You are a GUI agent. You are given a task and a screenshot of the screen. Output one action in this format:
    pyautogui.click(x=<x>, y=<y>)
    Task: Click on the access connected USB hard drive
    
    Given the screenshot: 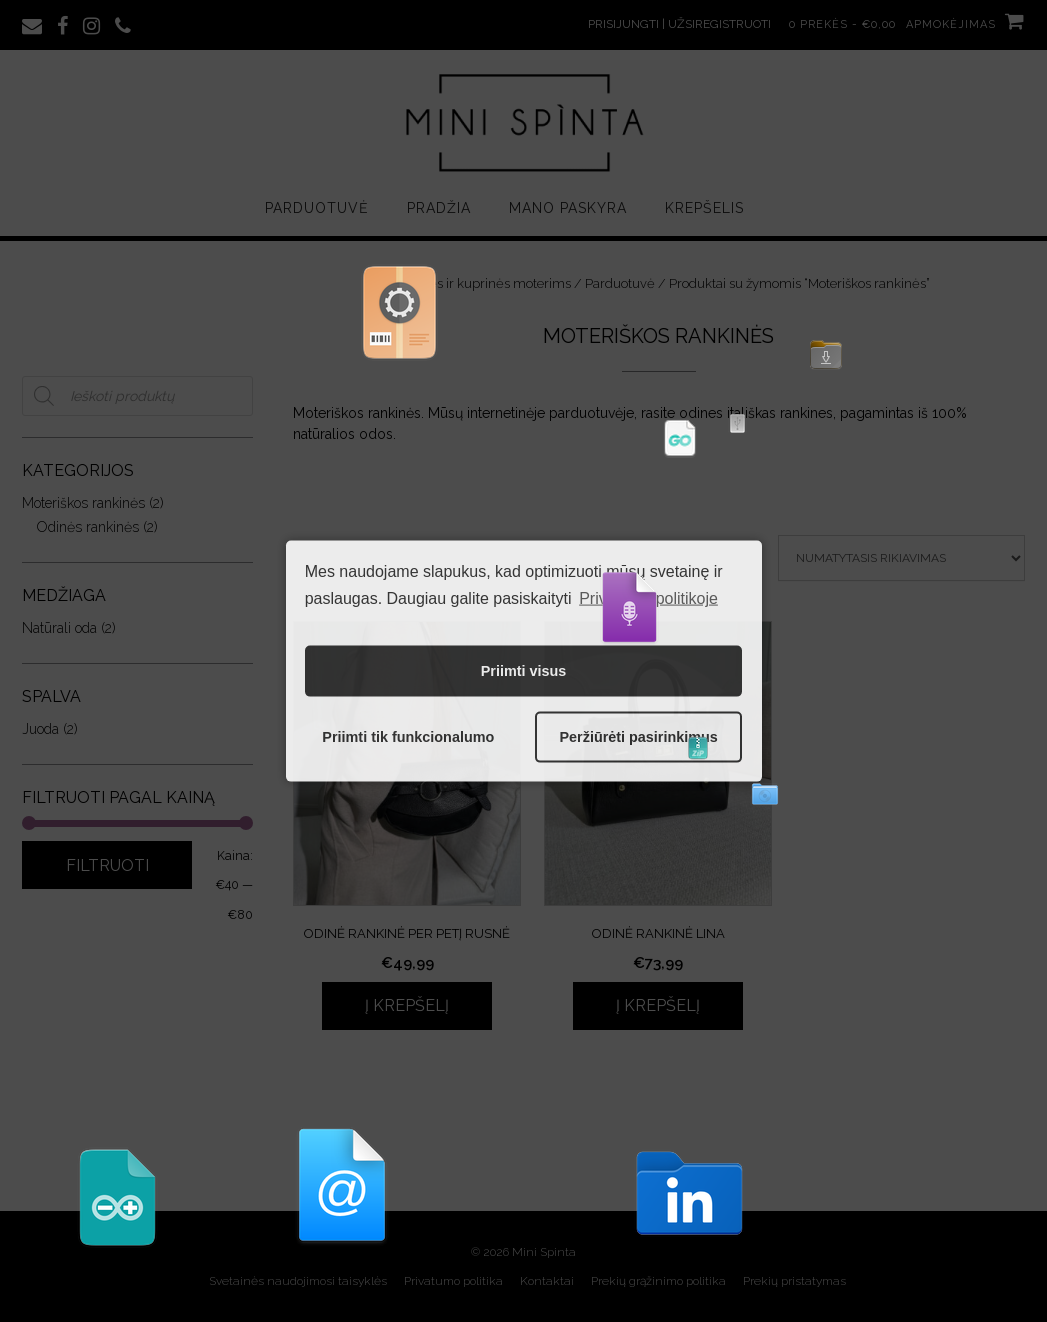 What is the action you would take?
    pyautogui.click(x=737, y=423)
    